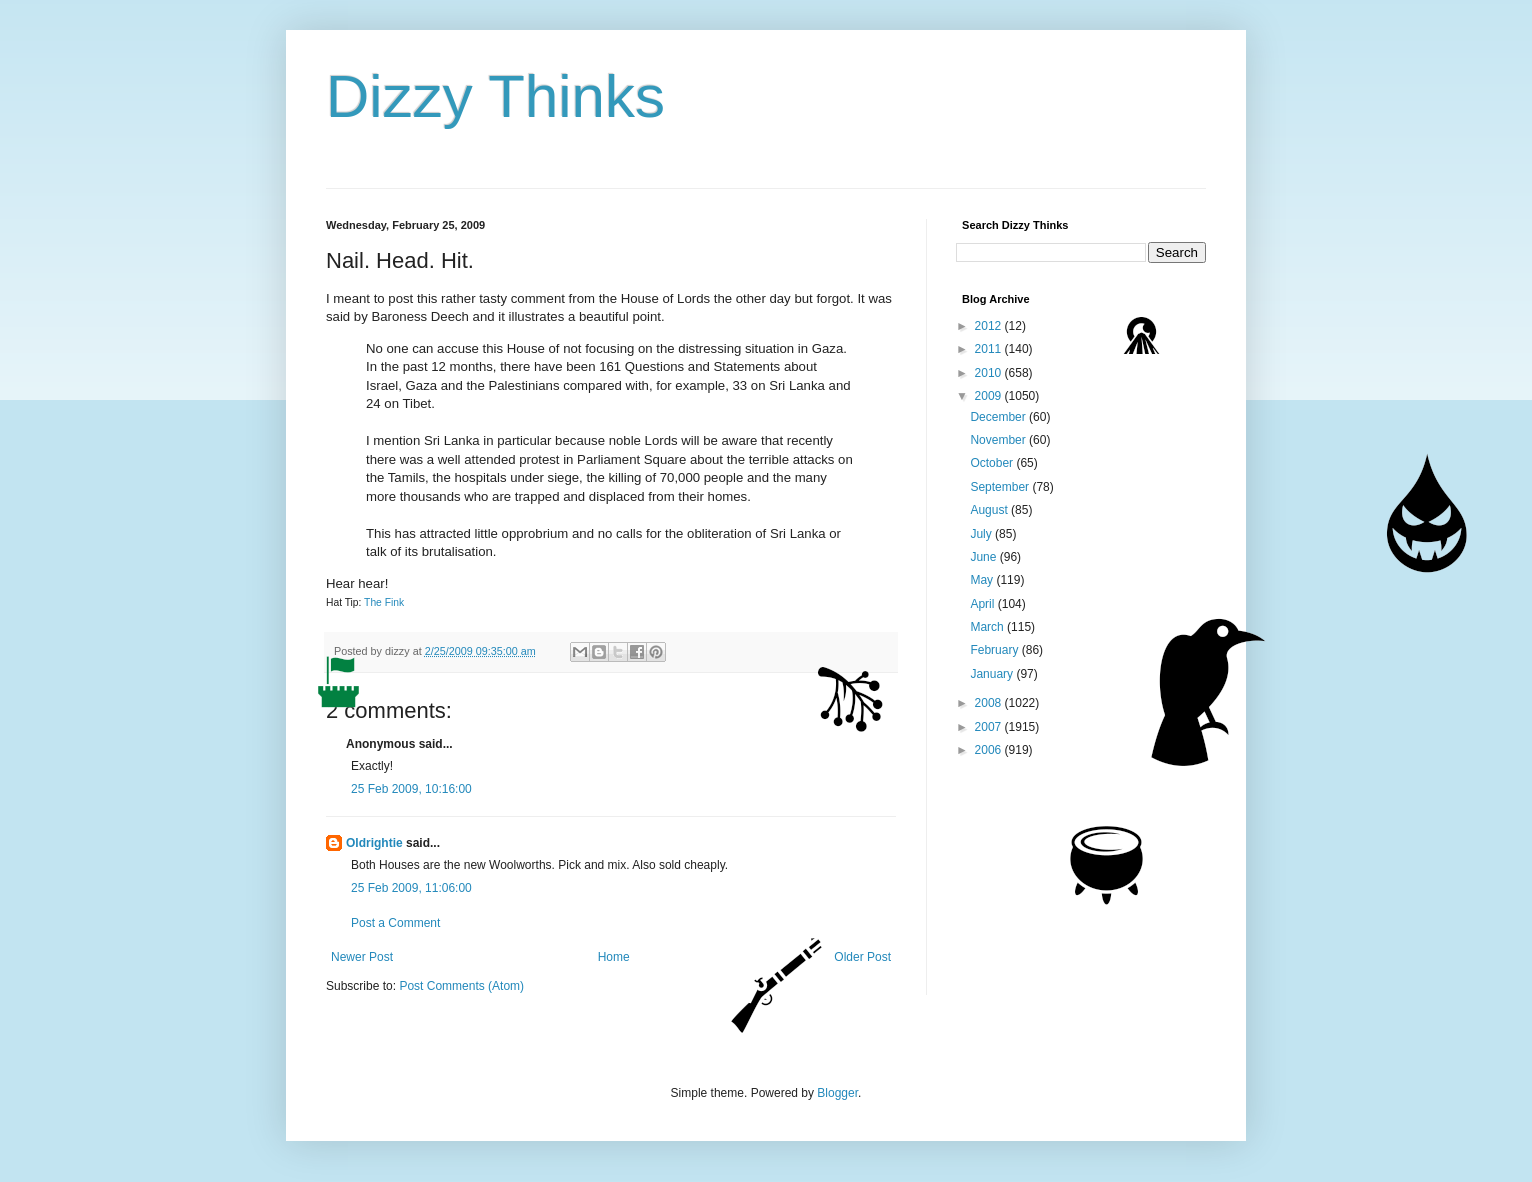 The width and height of the screenshot is (1532, 1182). What do you see at coordinates (1426, 513) in the screenshot?
I see `indicates poison or toxic status effect` at bounding box center [1426, 513].